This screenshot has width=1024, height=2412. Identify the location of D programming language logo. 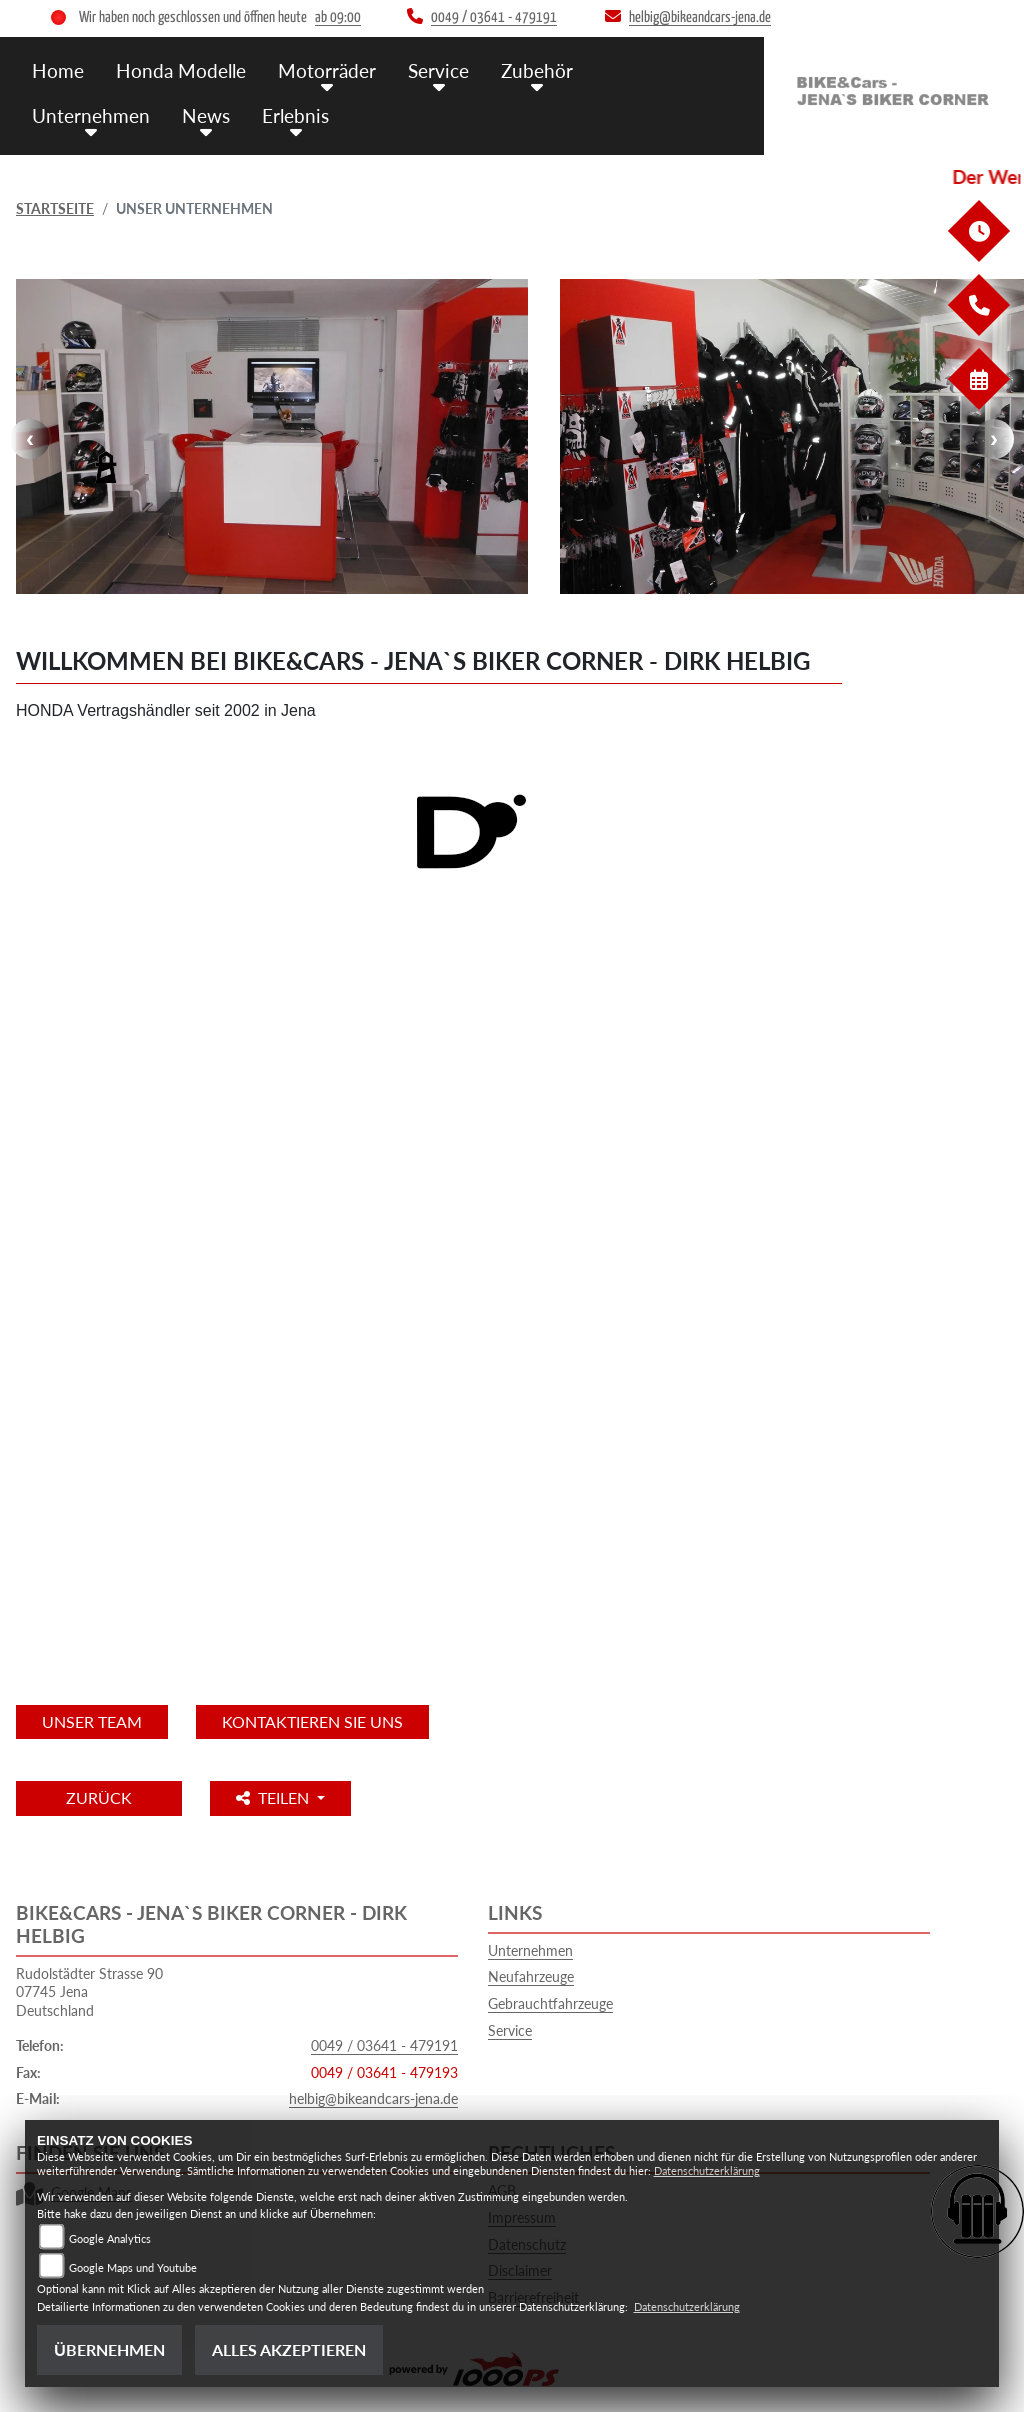
(471, 831).